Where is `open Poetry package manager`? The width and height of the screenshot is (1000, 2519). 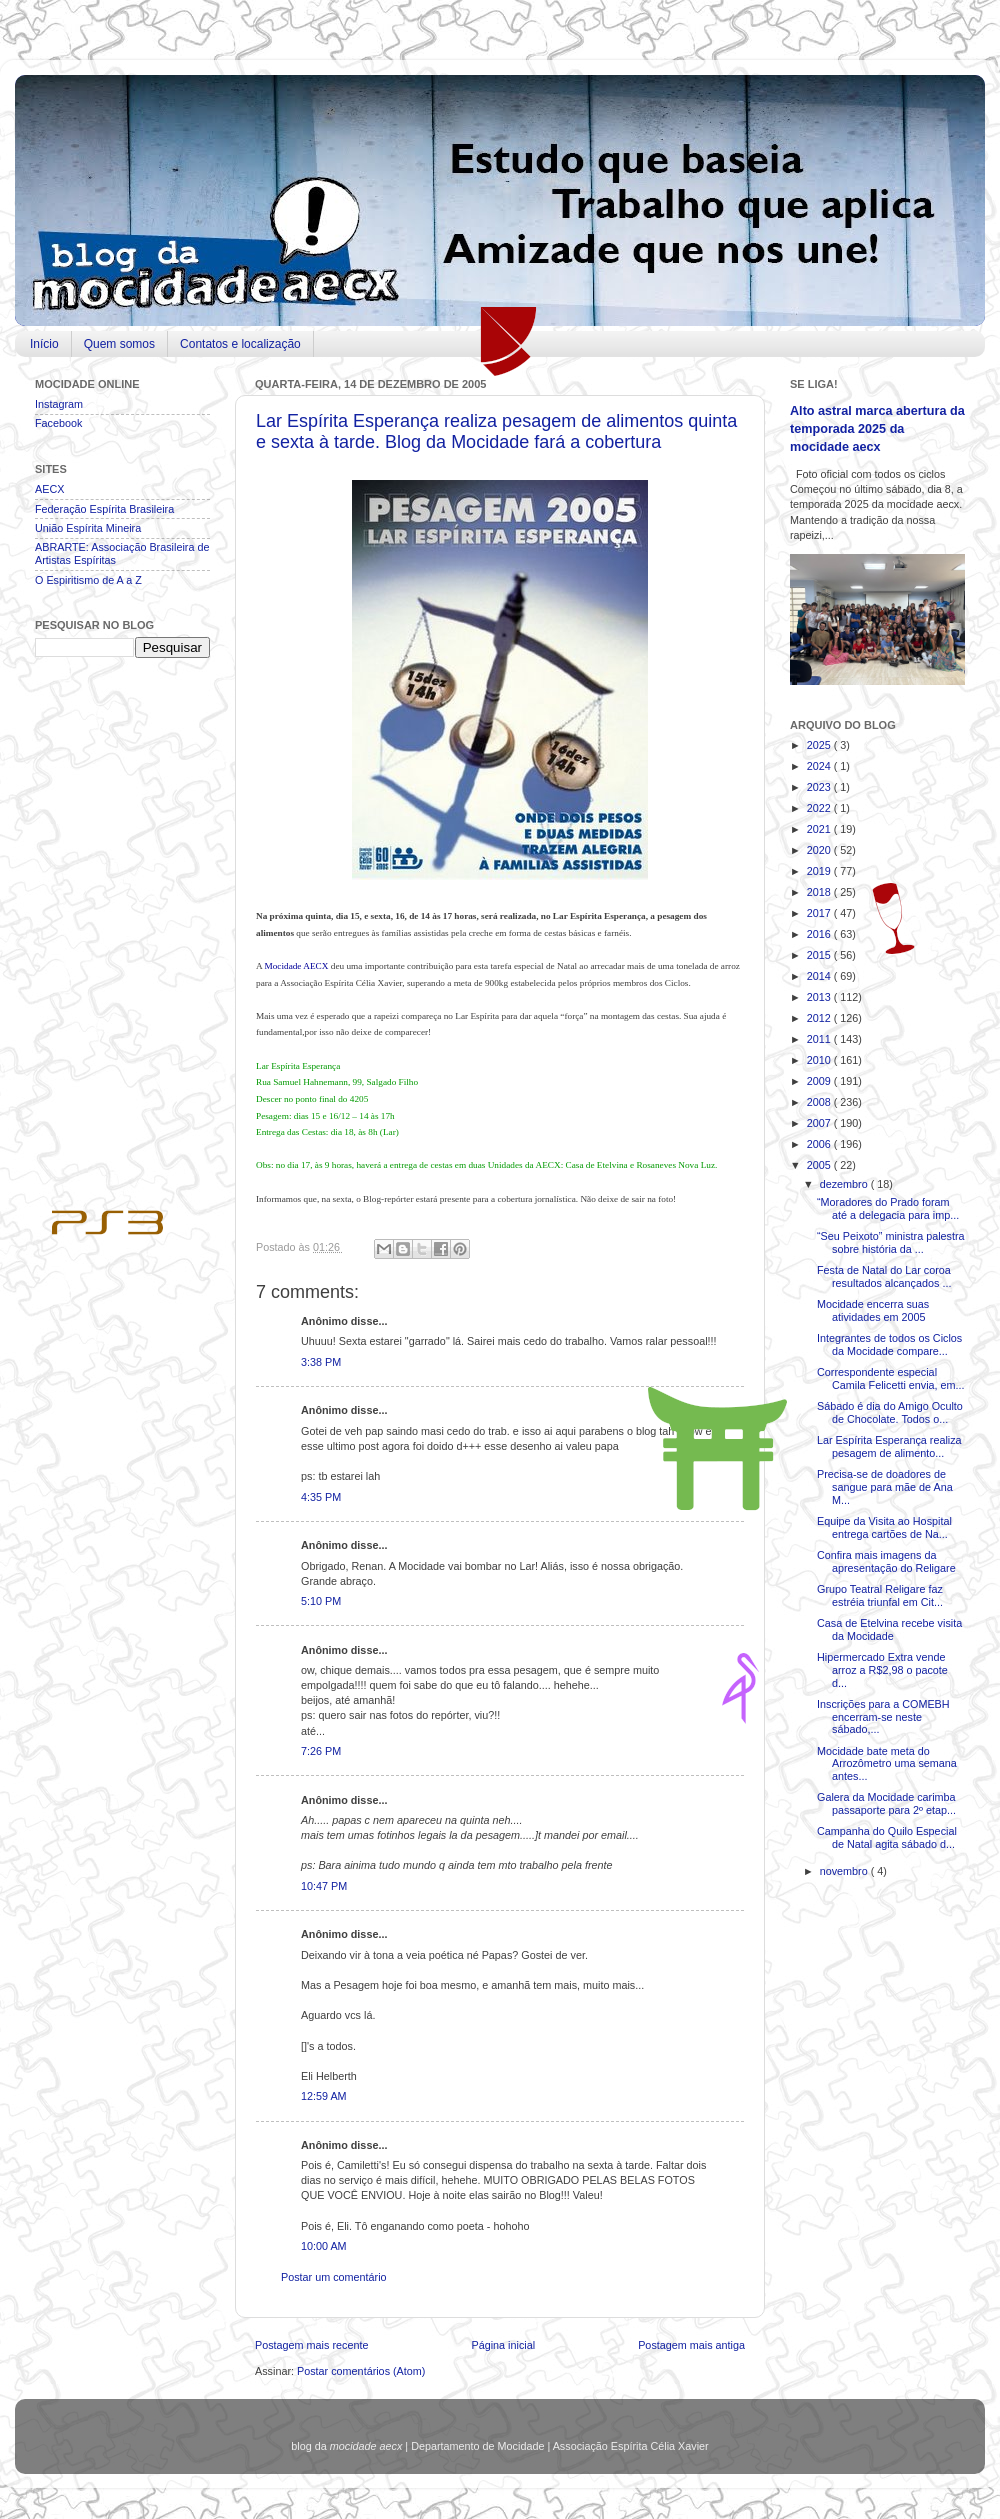
open Poetry package manager is located at coordinates (508, 341).